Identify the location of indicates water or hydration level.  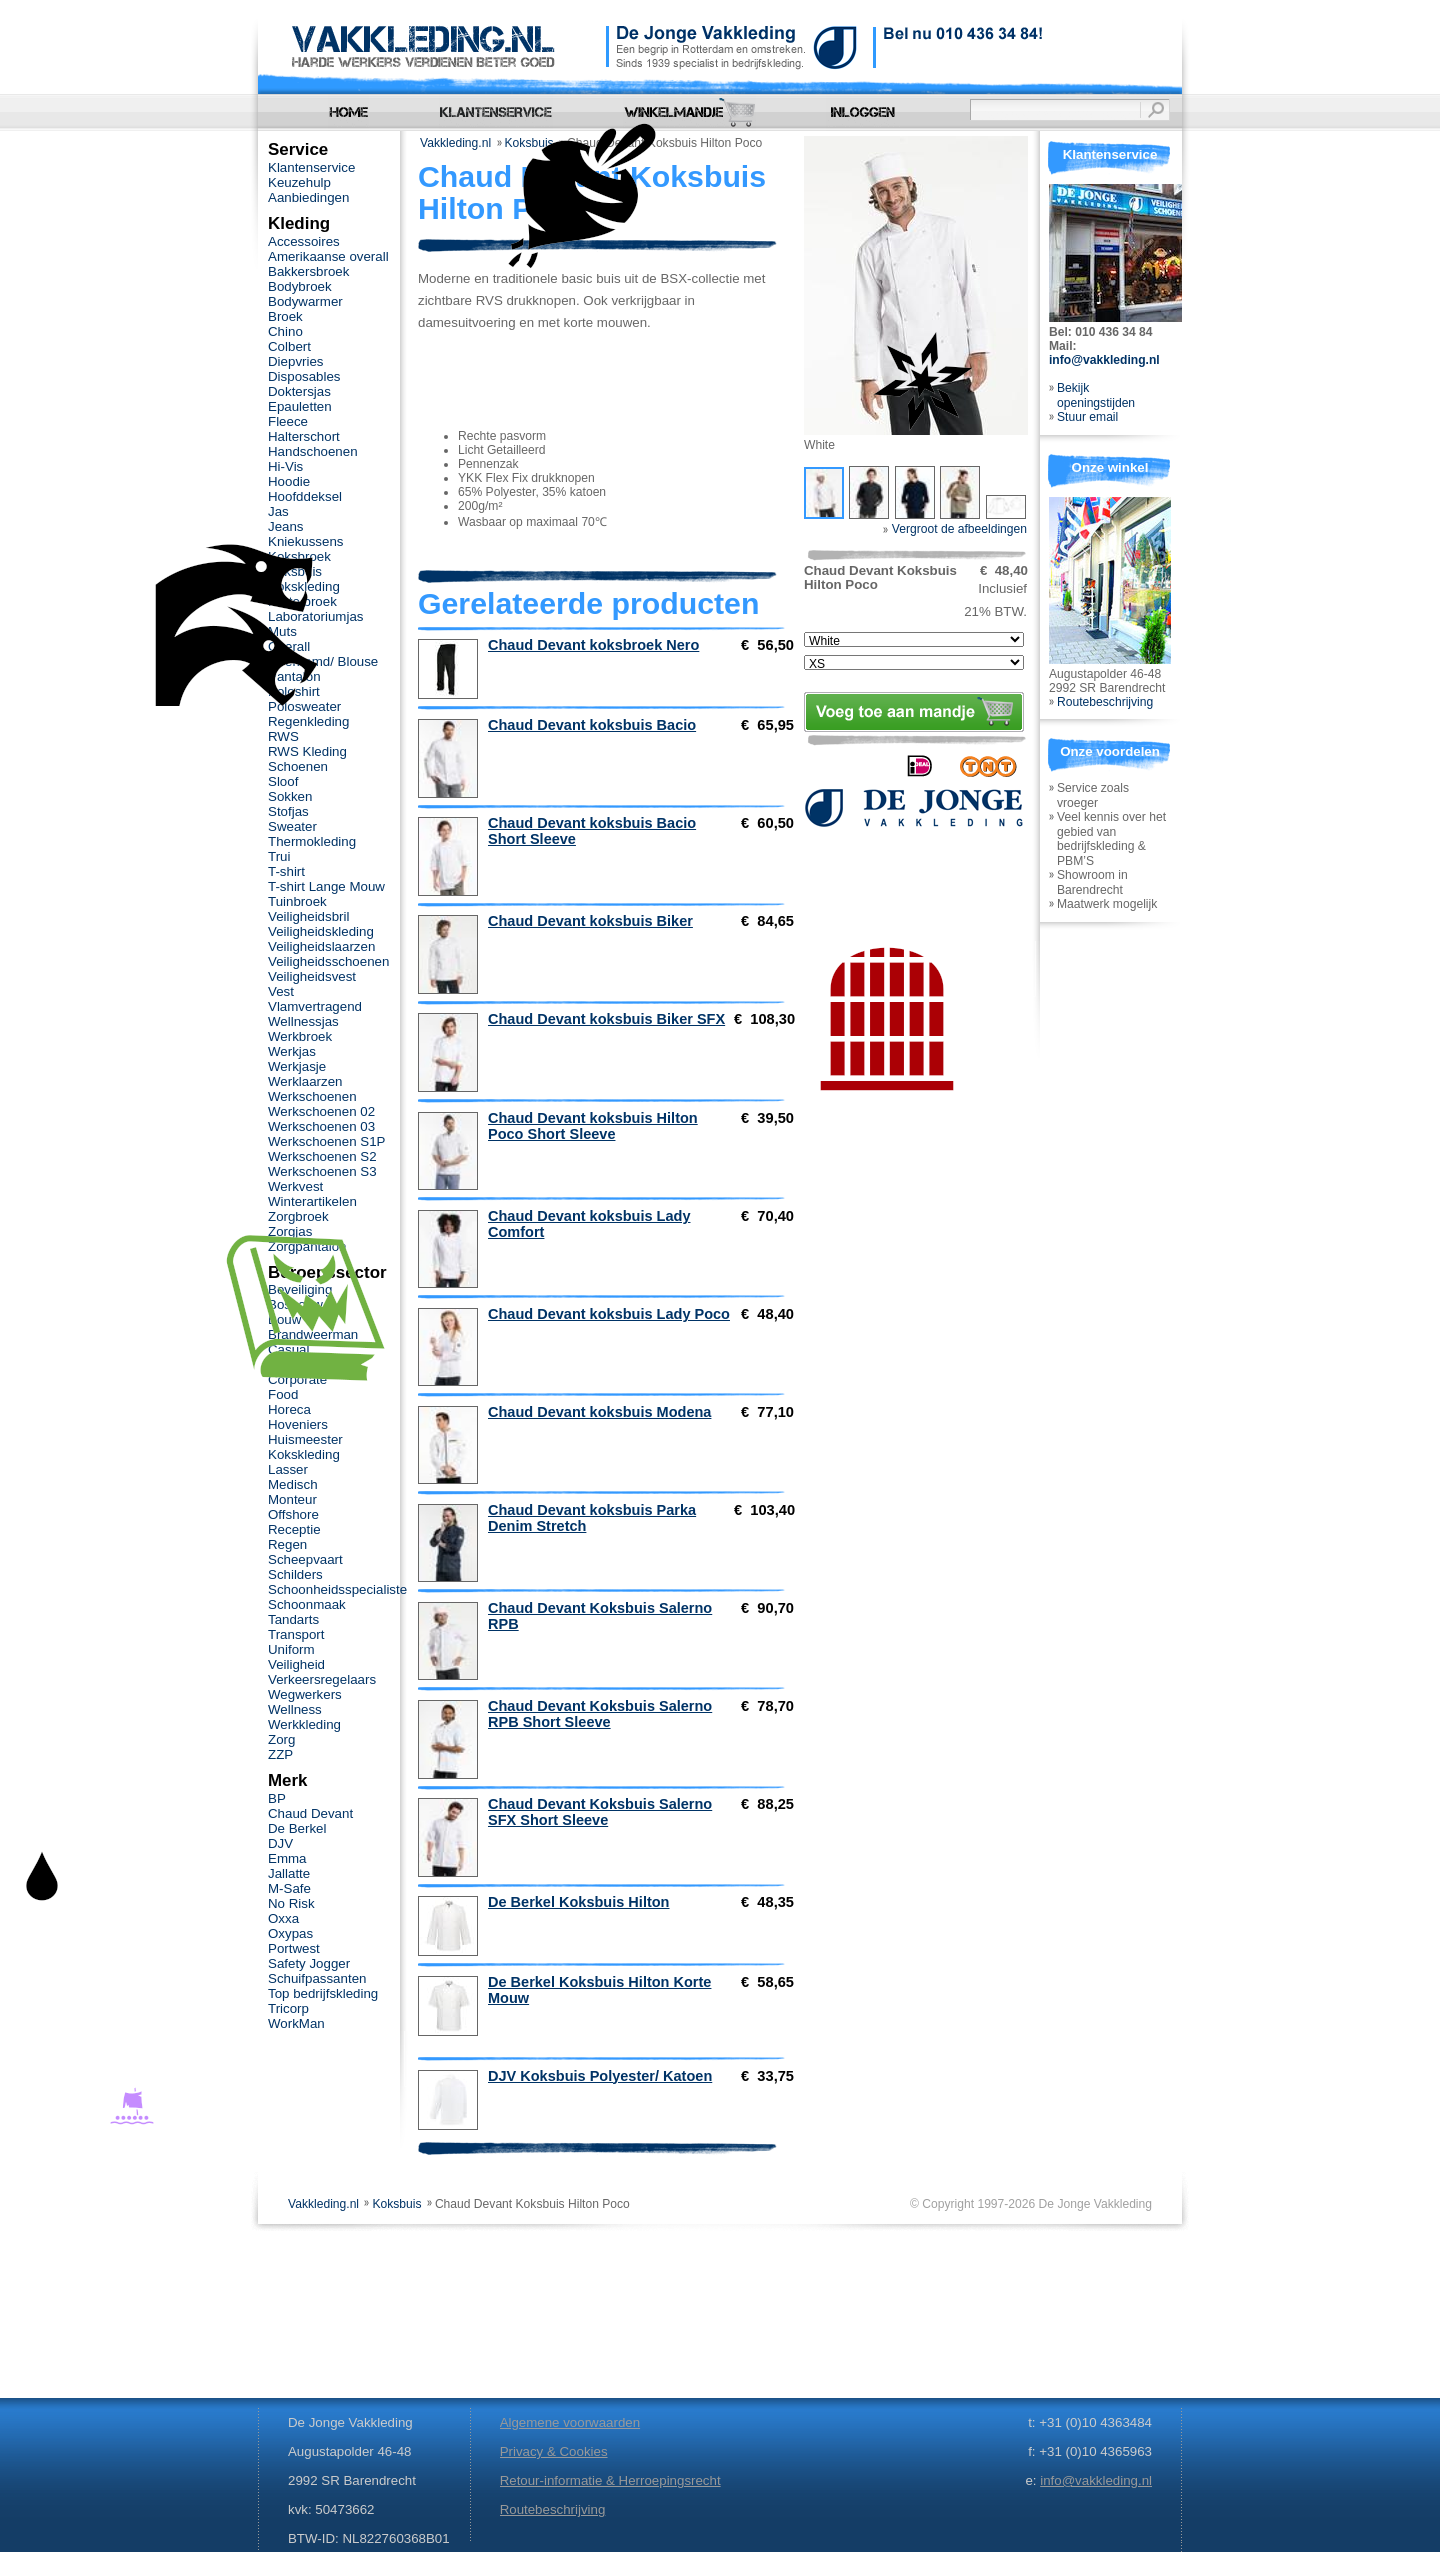
(42, 1876).